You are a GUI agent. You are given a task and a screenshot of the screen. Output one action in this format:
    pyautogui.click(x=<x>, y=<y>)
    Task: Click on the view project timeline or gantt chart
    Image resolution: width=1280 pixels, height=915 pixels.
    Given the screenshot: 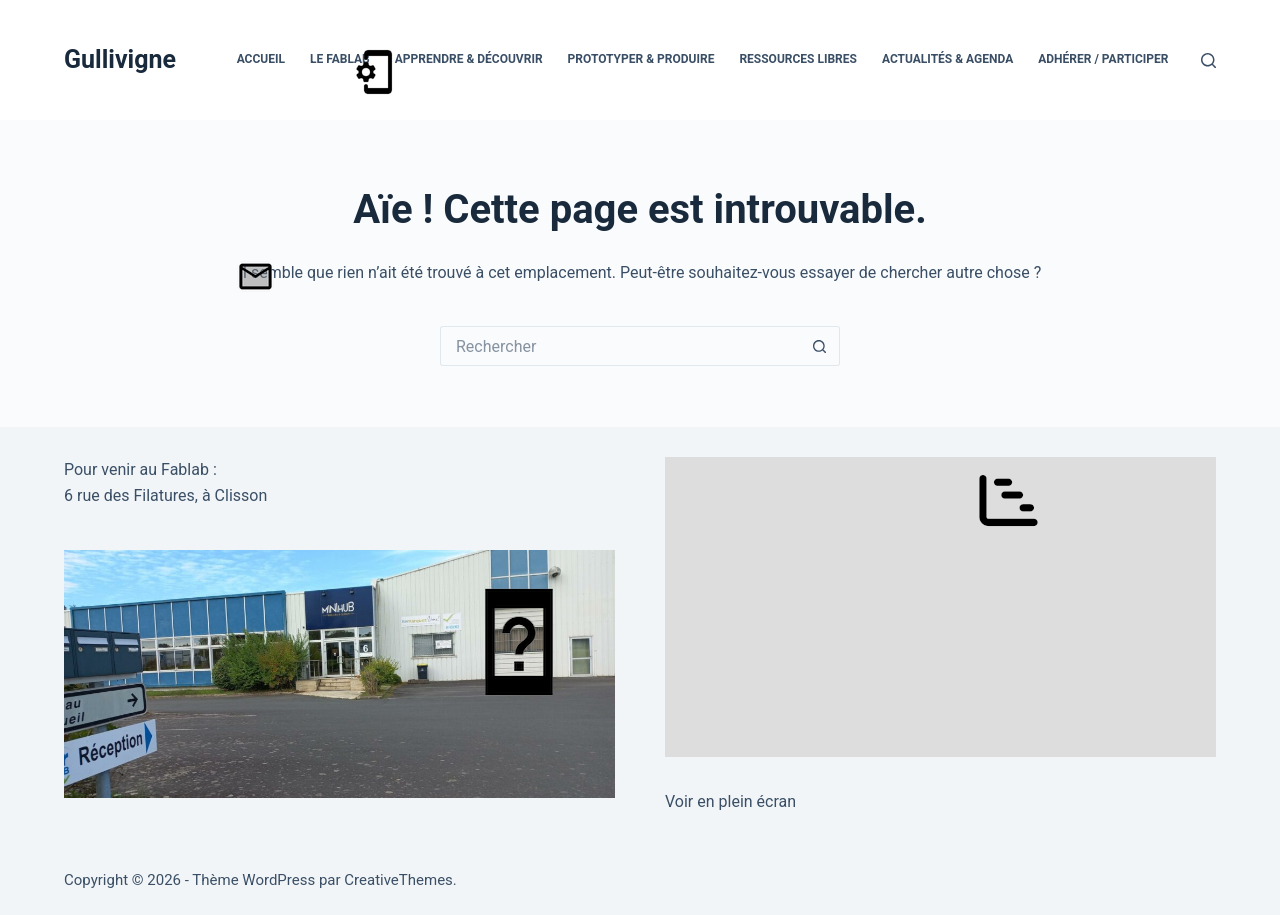 What is the action you would take?
    pyautogui.click(x=1008, y=500)
    